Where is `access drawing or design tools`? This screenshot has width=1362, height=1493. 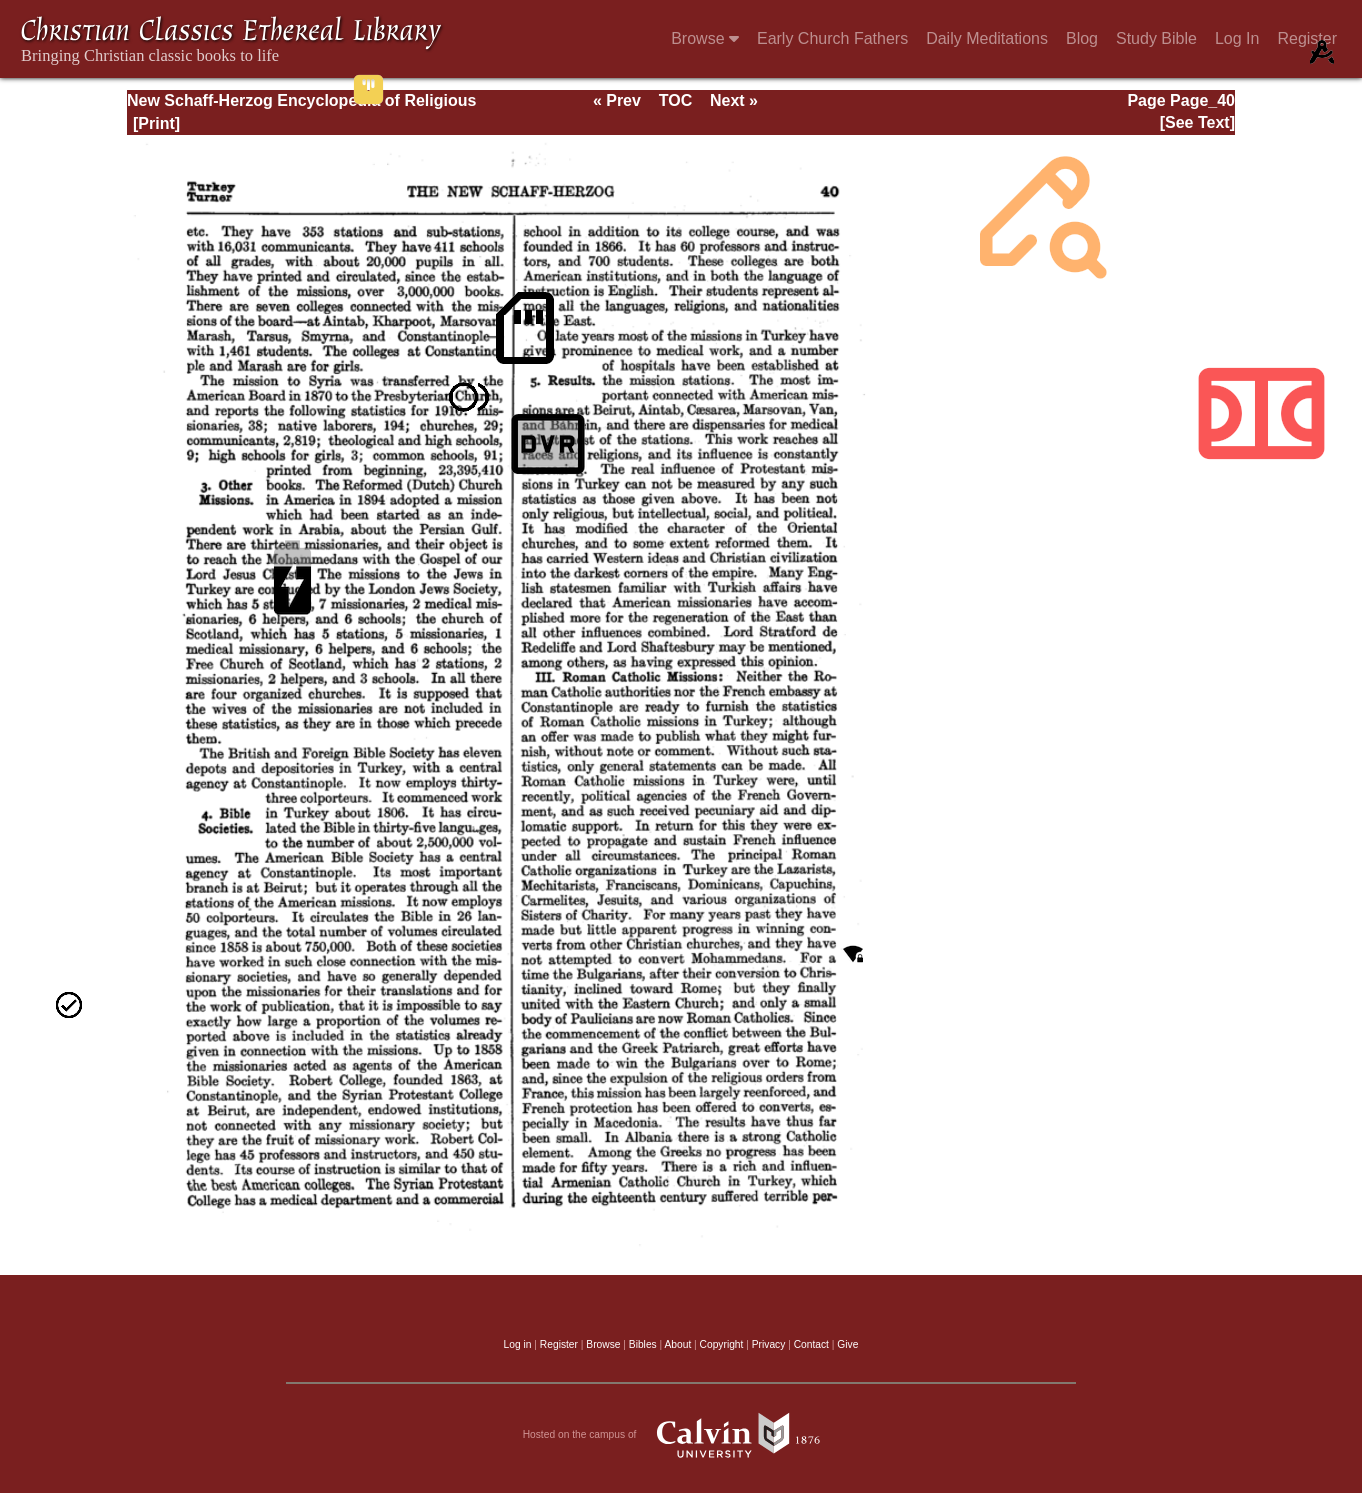
access drawing or design tools is located at coordinates (1322, 52).